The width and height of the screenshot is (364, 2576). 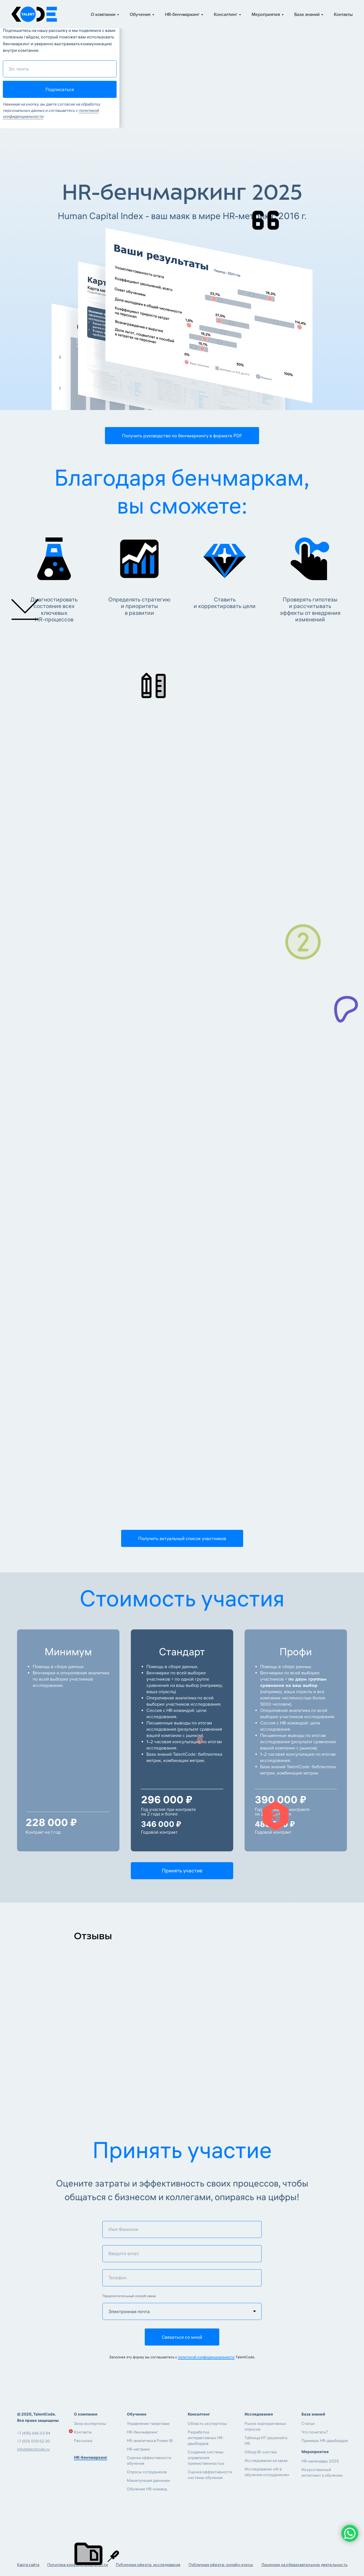 I want to click on step 3 in a multi-step process, so click(x=276, y=1816).